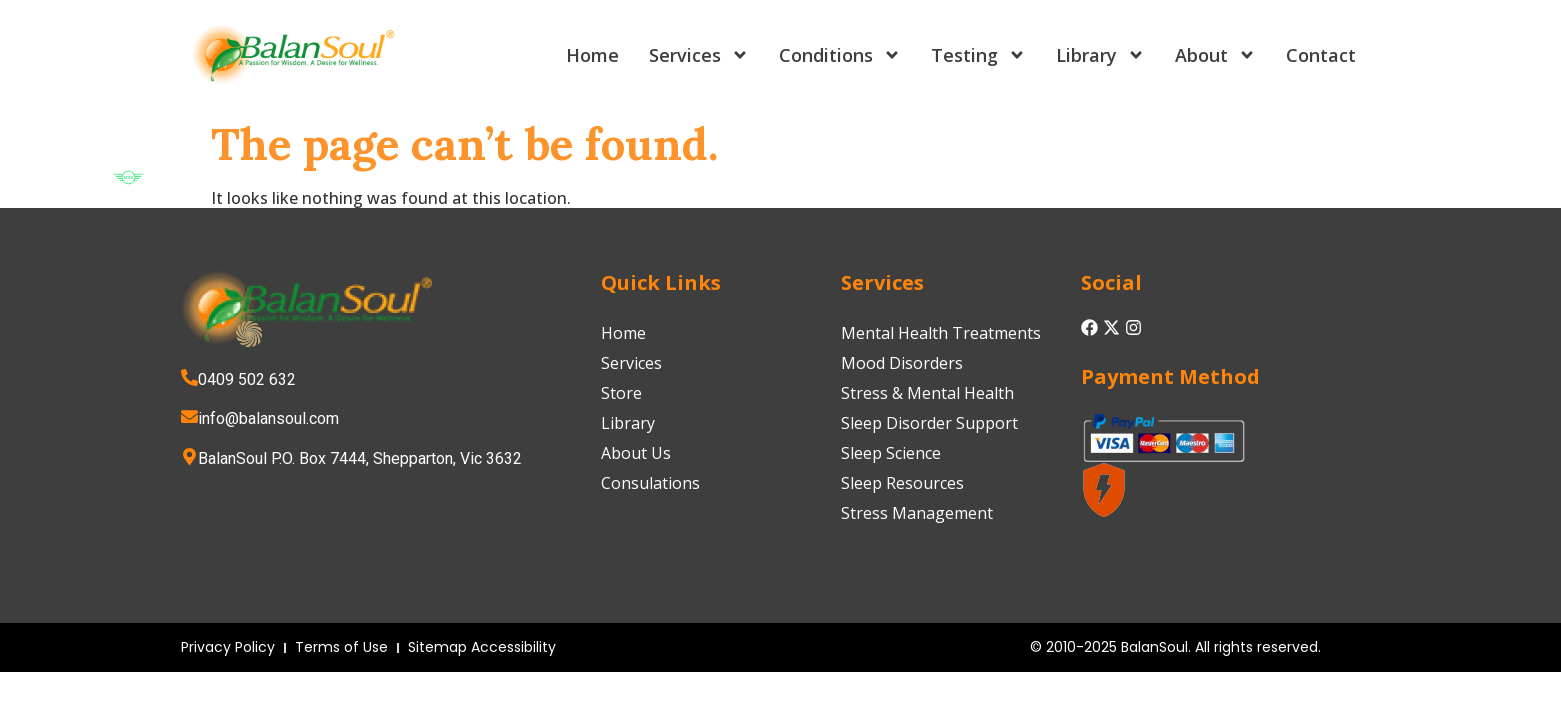 The width and height of the screenshot is (1561, 720). What do you see at coordinates (128, 177) in the screenshot?
I see `mini cooper brand logo` at bounding box center [128, 177].